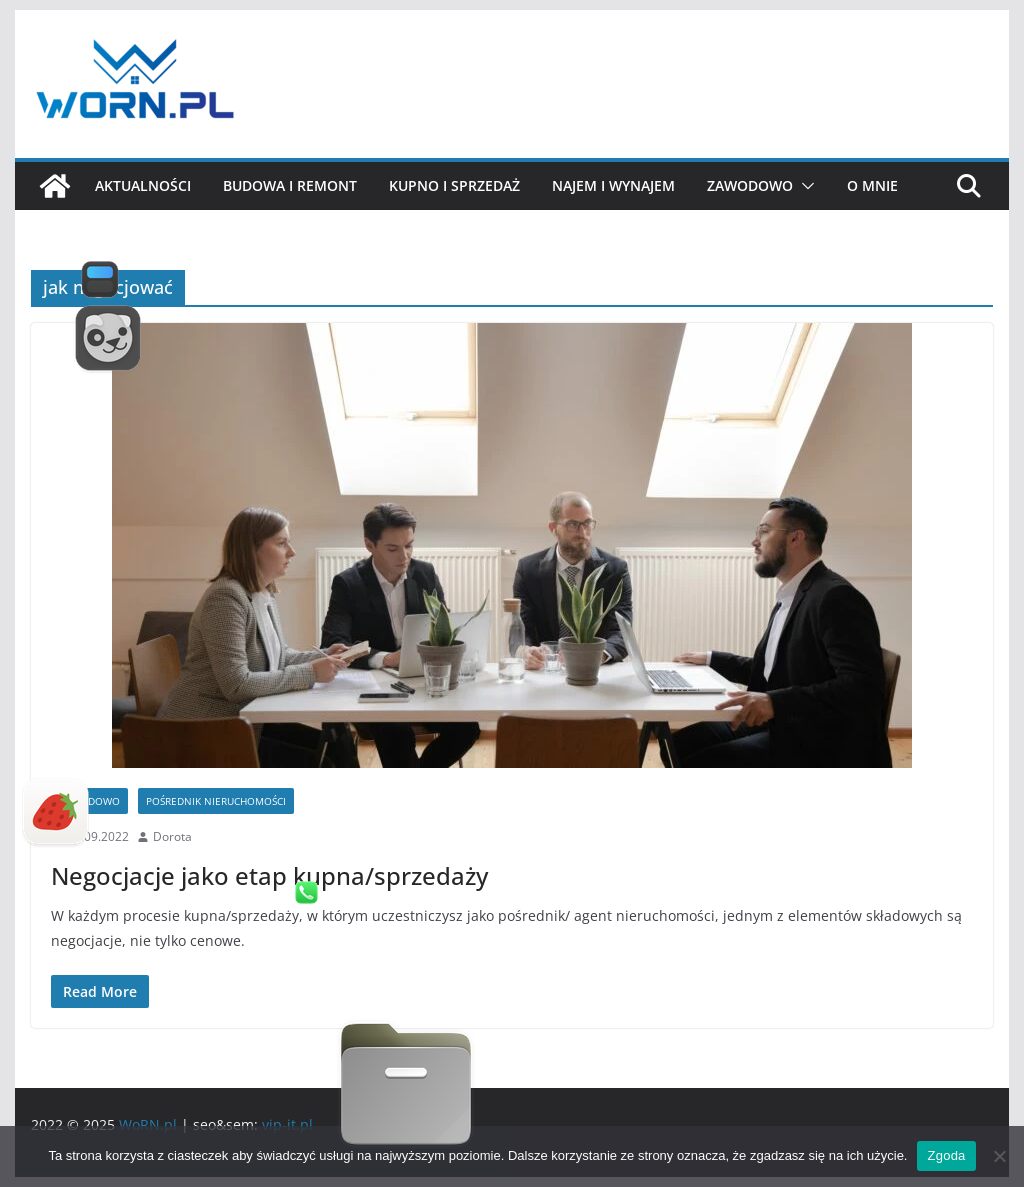 The image size is (1024, 1187). Describe the element at coordinates (306, 892) in the screenshot. I see `open the phone app to make a call` at that location.